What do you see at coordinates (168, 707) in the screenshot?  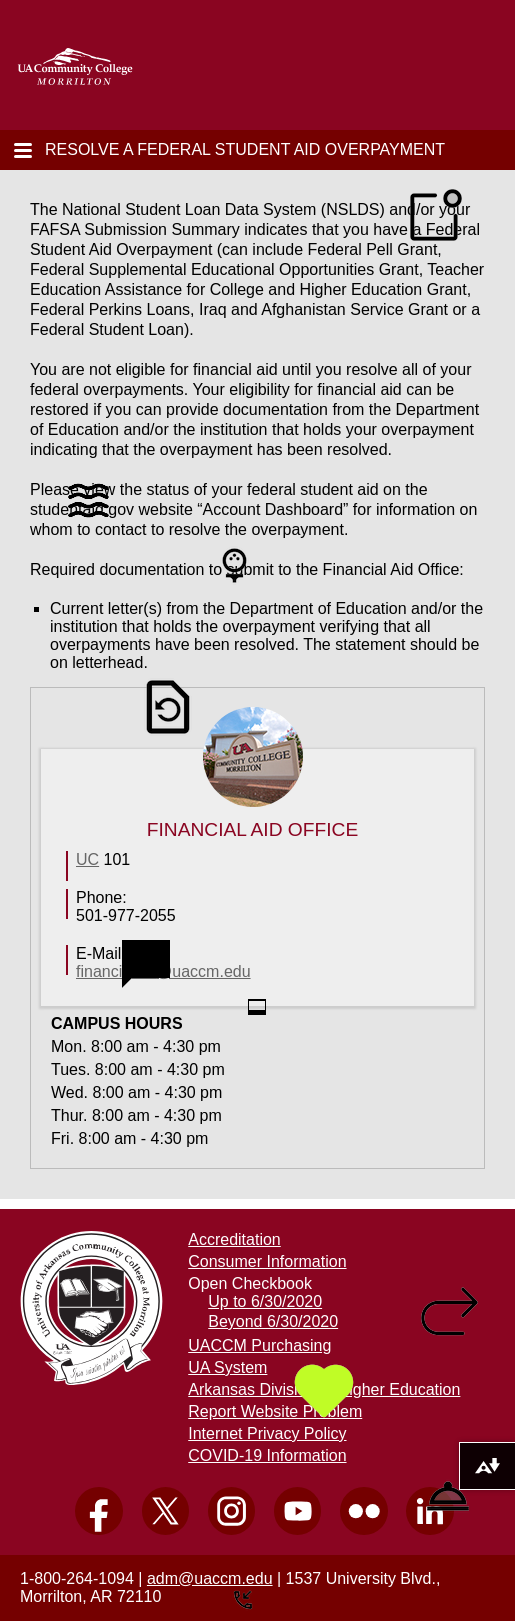 I see `restore a previous version of a document` at bounding box center [168, 707].